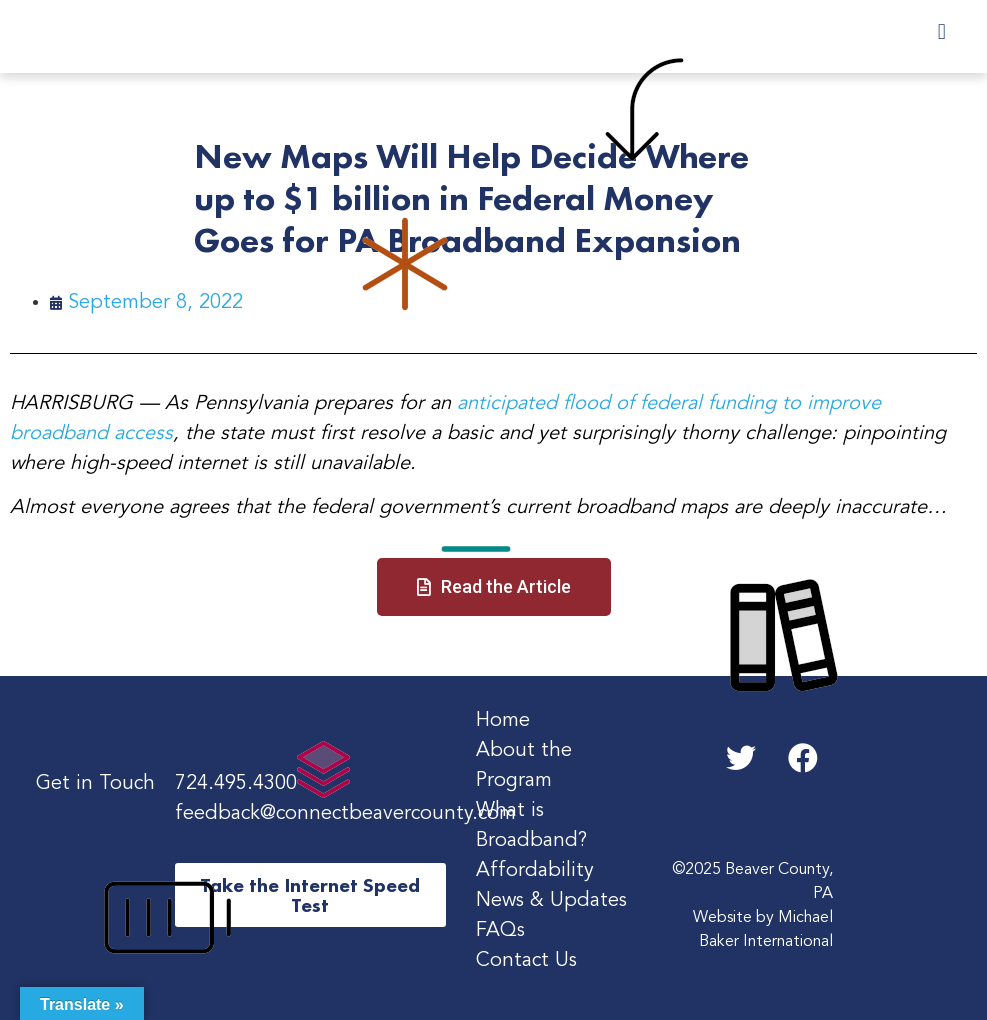  Describe the element at coordinates (779, 637) in the screenshot. I see `access your library or book collection` at that location.